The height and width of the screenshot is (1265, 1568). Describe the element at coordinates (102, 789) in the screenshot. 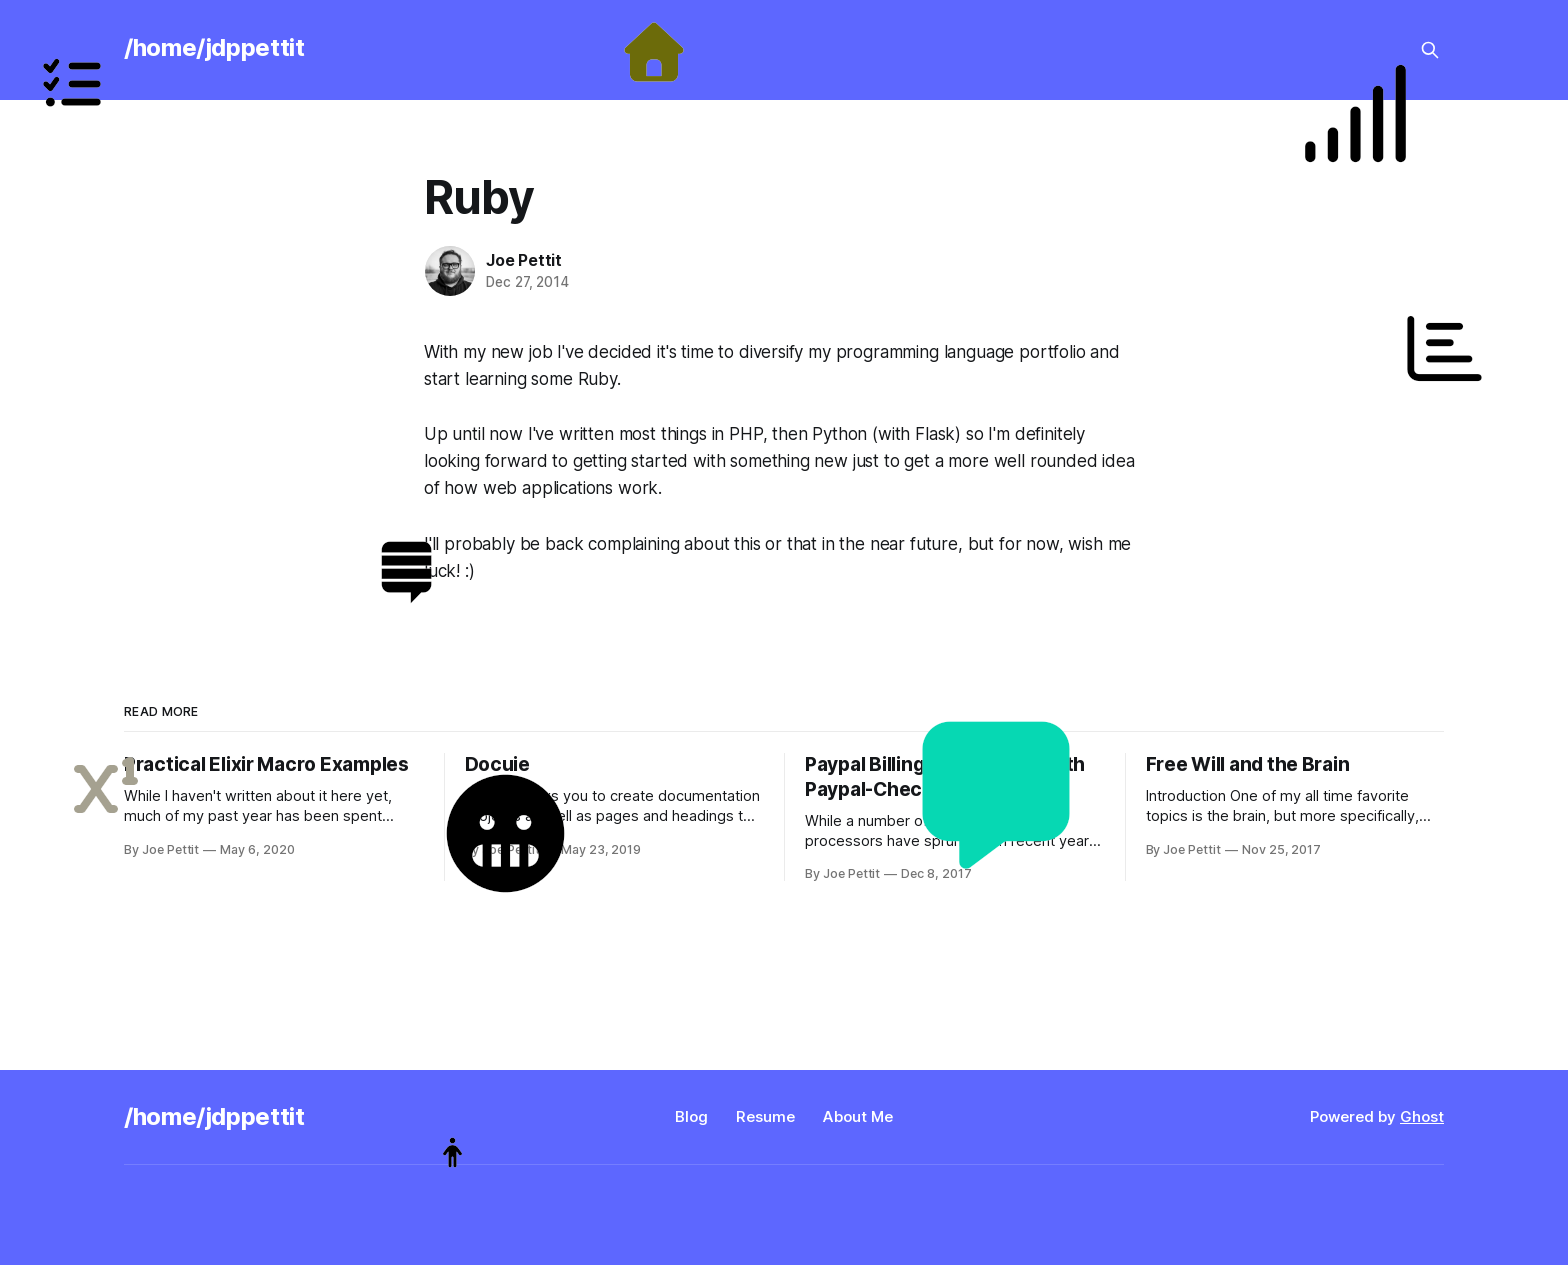

I see `apply superscript formatting to selected text` at that location.